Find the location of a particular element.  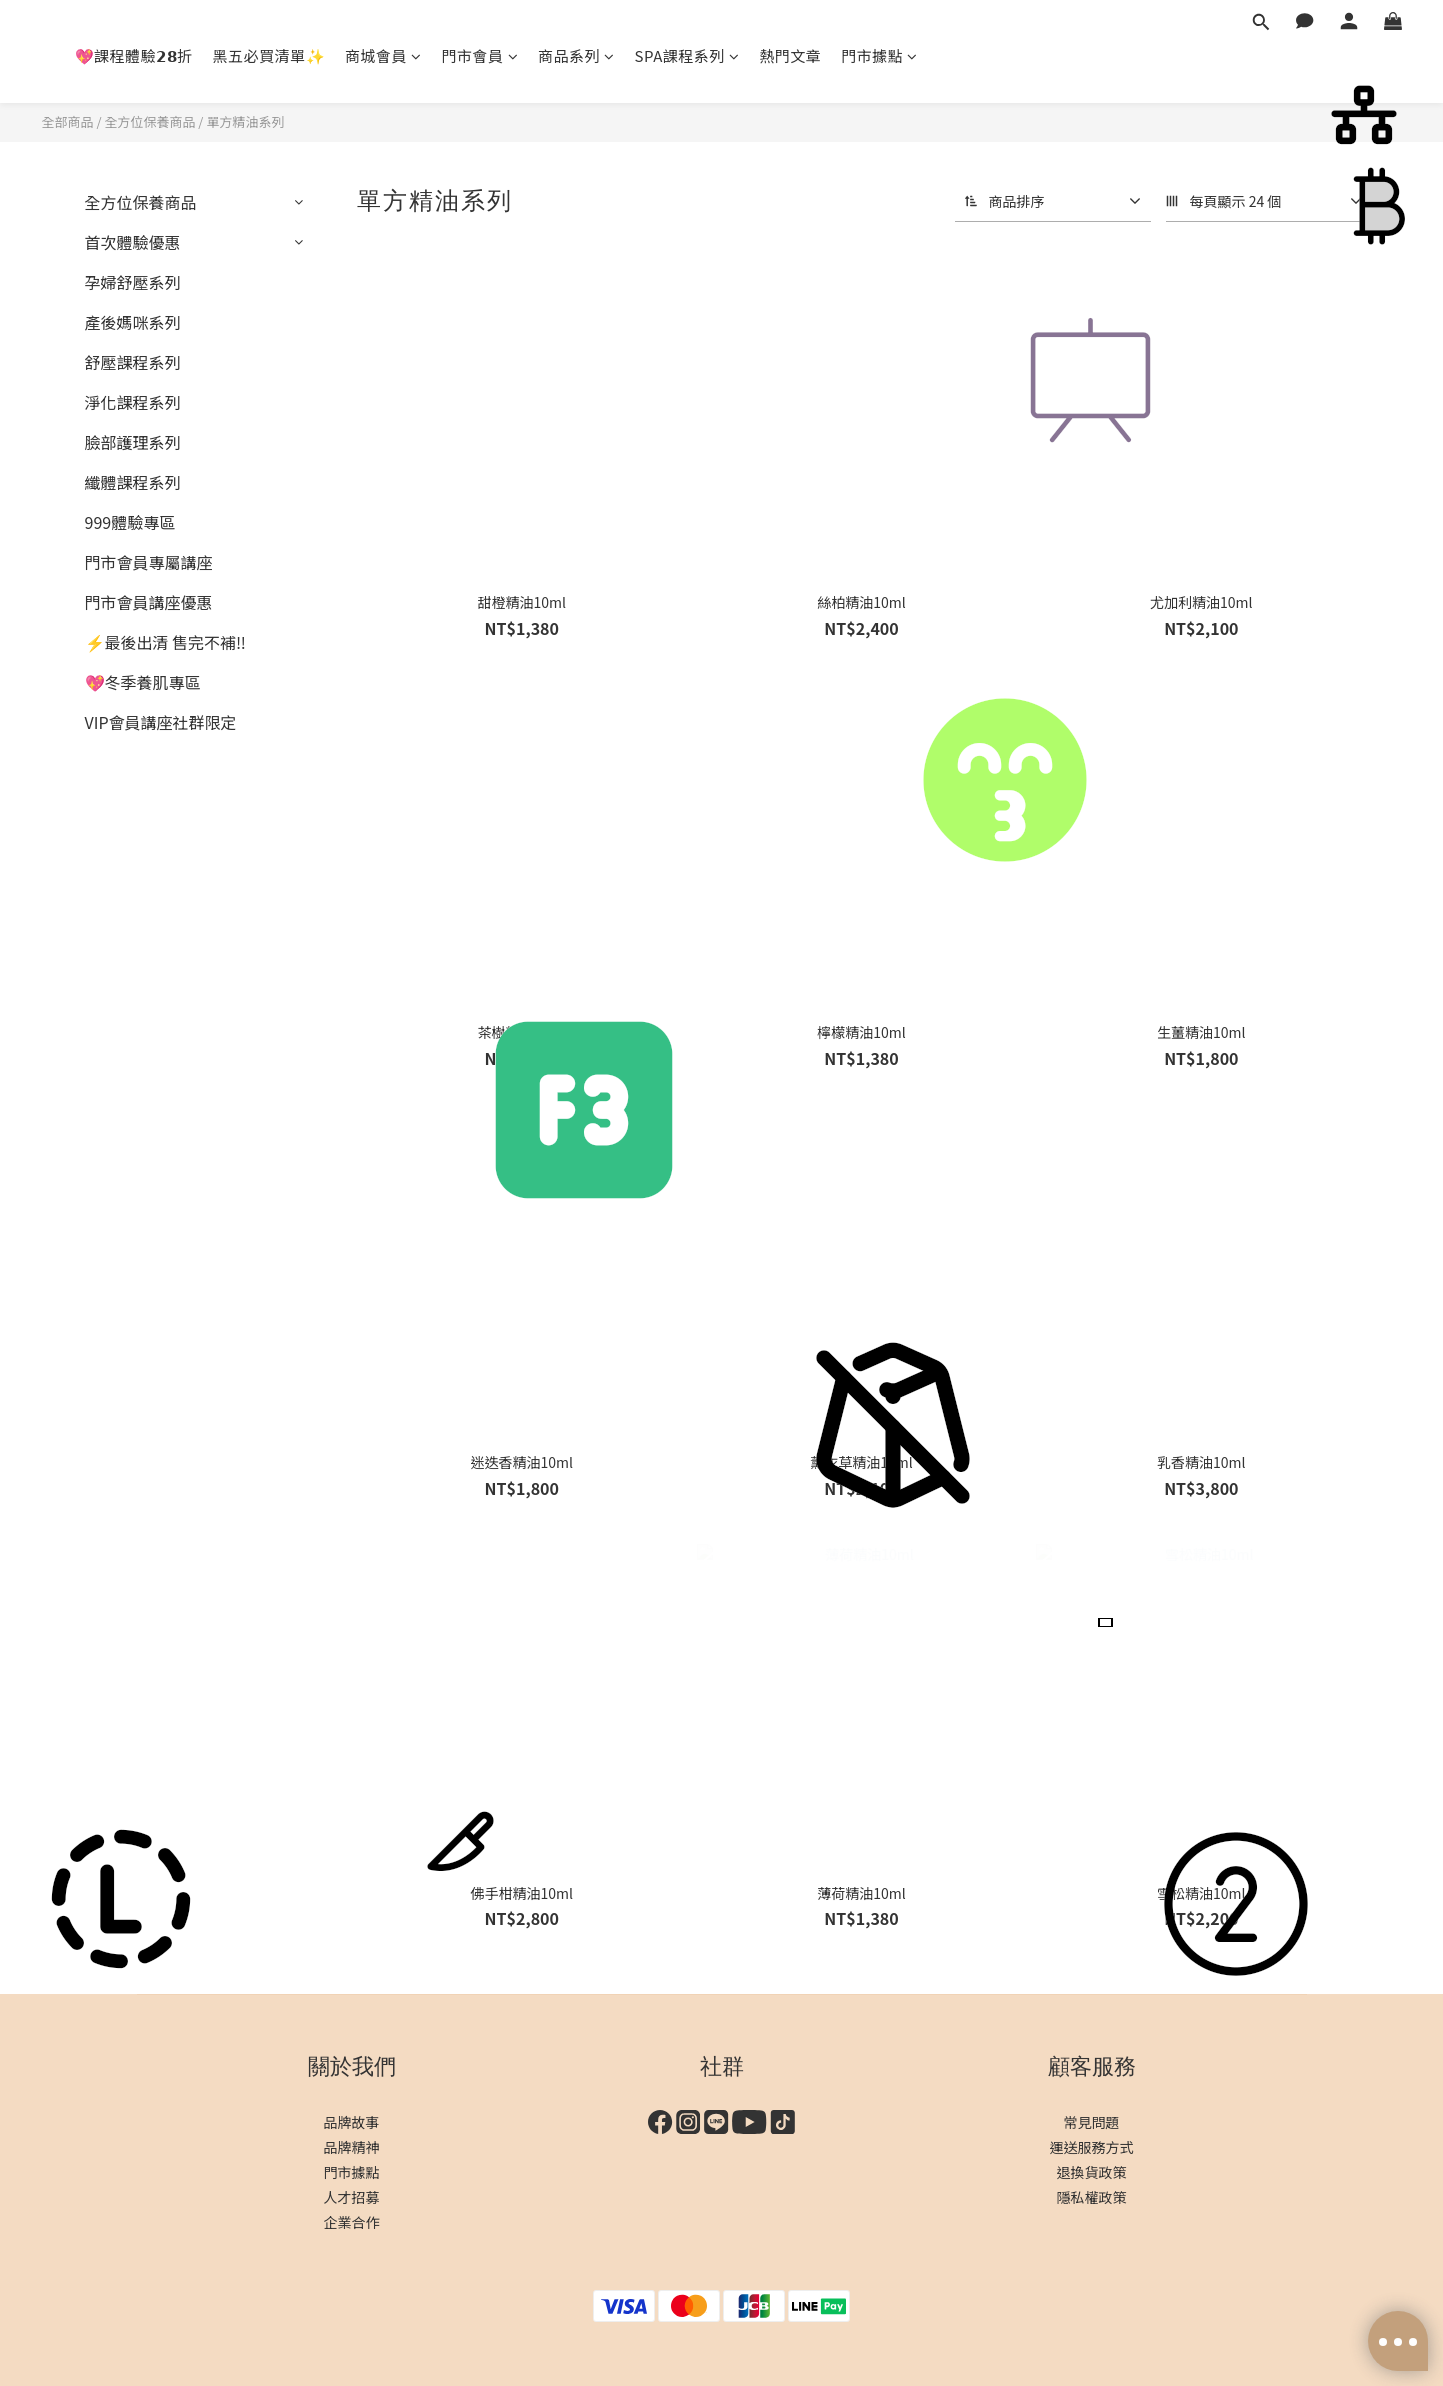

view bitcoin balance or wallet is located at coordinates (1376, 207).